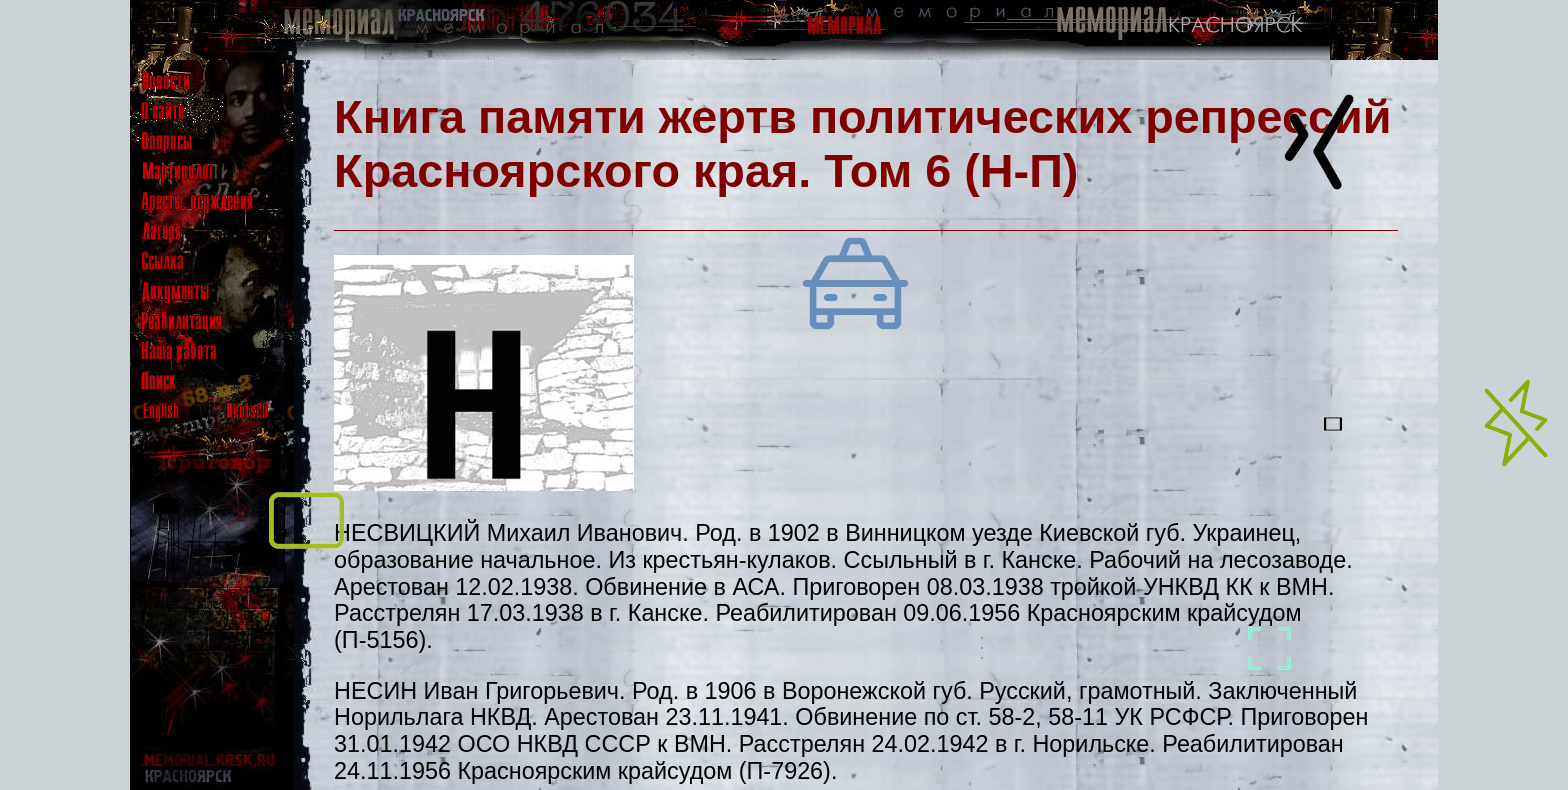  Describe the element at coordinates (982, 648) in the screenshot. I see `open more options menu` at that location.